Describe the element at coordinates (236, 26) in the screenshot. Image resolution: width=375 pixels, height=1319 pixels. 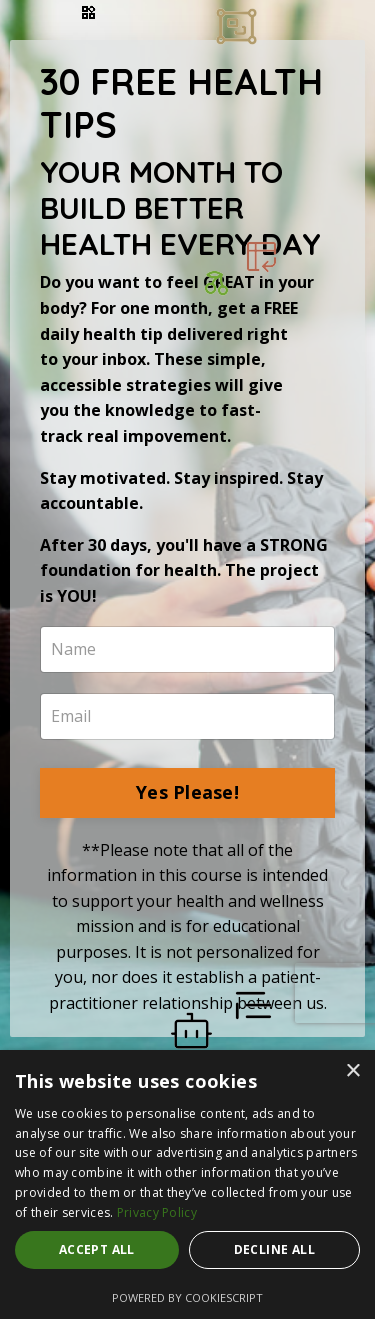
I see `group selected objects together` at that location.